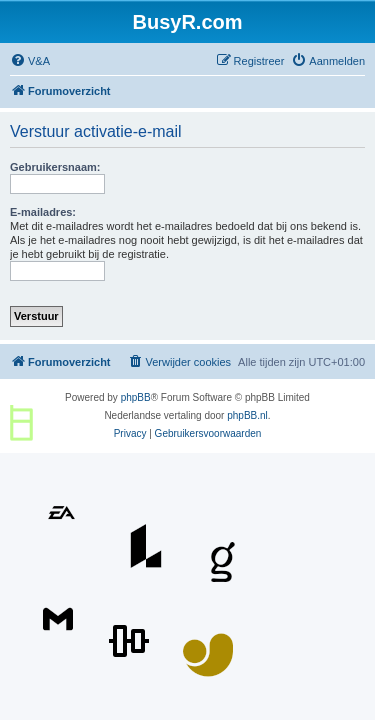 The height and width of the screenshot is (720, 375). What do you see at coordinates (129, 641) in the screenshot?
I see `align items to vertical center` at bounding box center [129, 641].